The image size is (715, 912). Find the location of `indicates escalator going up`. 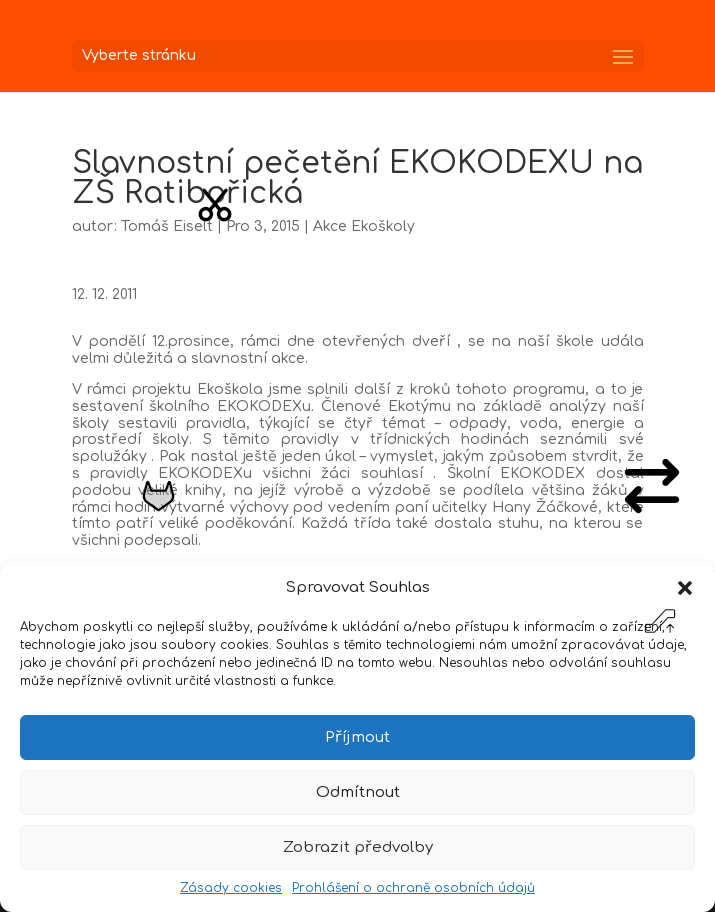

indicates escalator going up is located at coordinates (660, 621).